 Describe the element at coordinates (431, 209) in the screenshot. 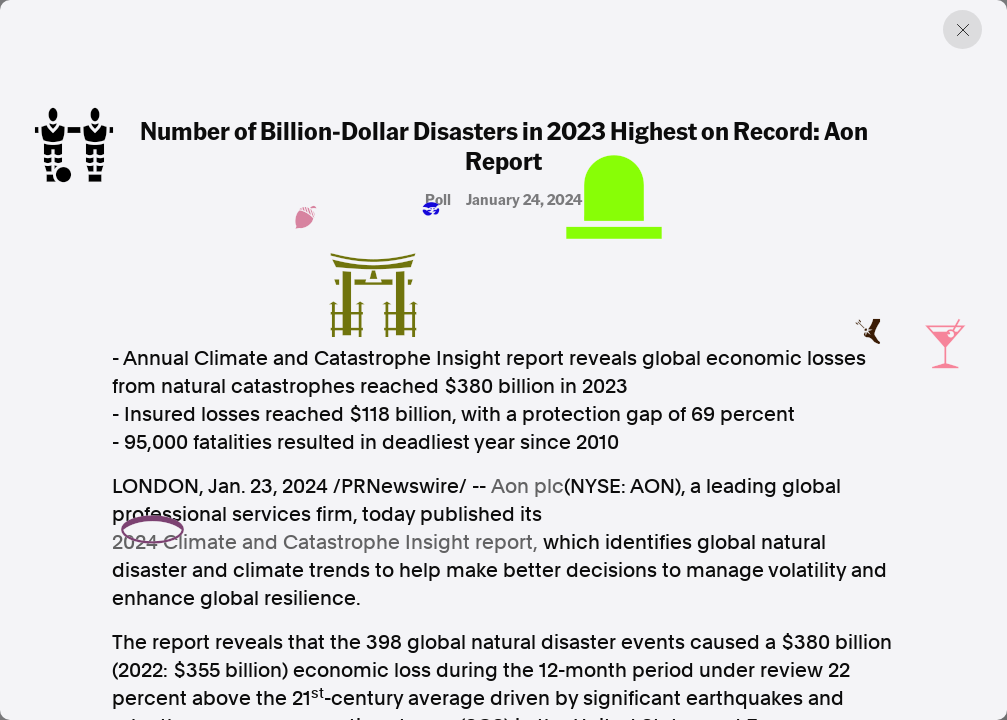

I see `crab character or creature in a game interface` at that location.